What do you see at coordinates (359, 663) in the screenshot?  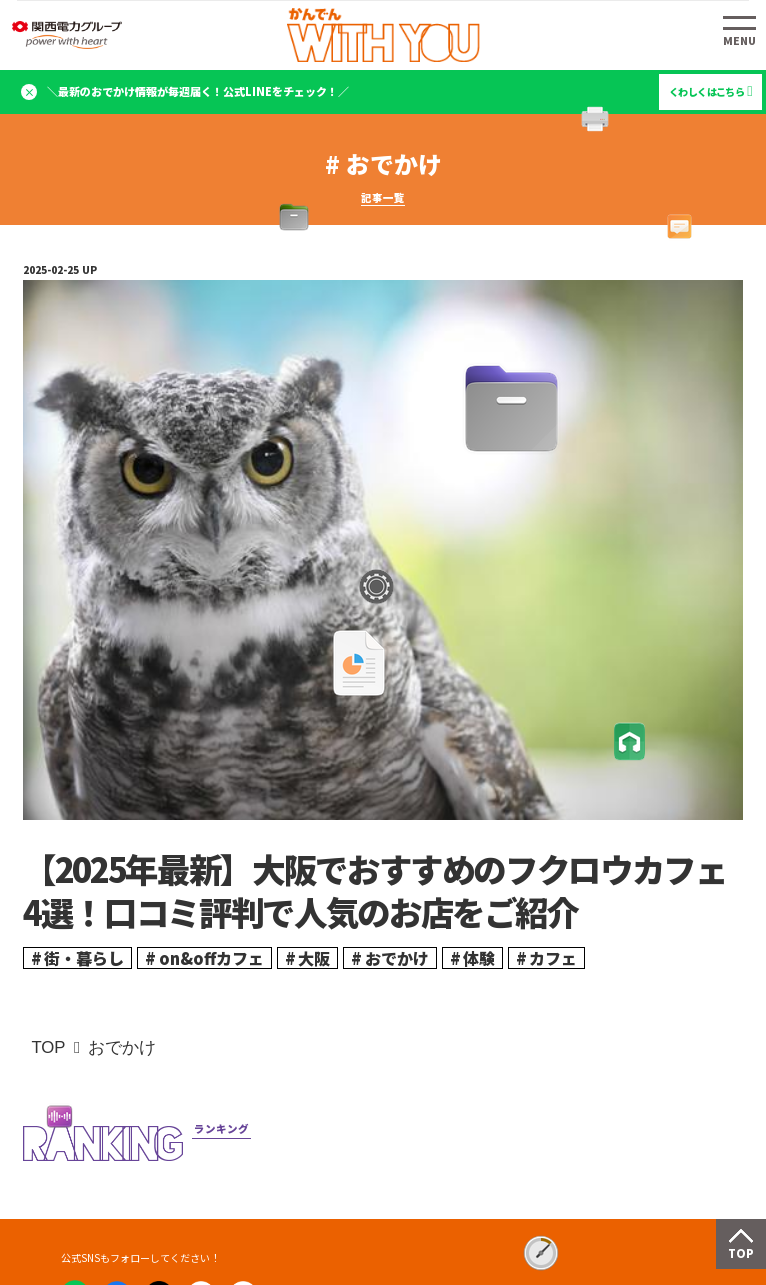 I see `open a presentation file` at bounding box center [359, 663].